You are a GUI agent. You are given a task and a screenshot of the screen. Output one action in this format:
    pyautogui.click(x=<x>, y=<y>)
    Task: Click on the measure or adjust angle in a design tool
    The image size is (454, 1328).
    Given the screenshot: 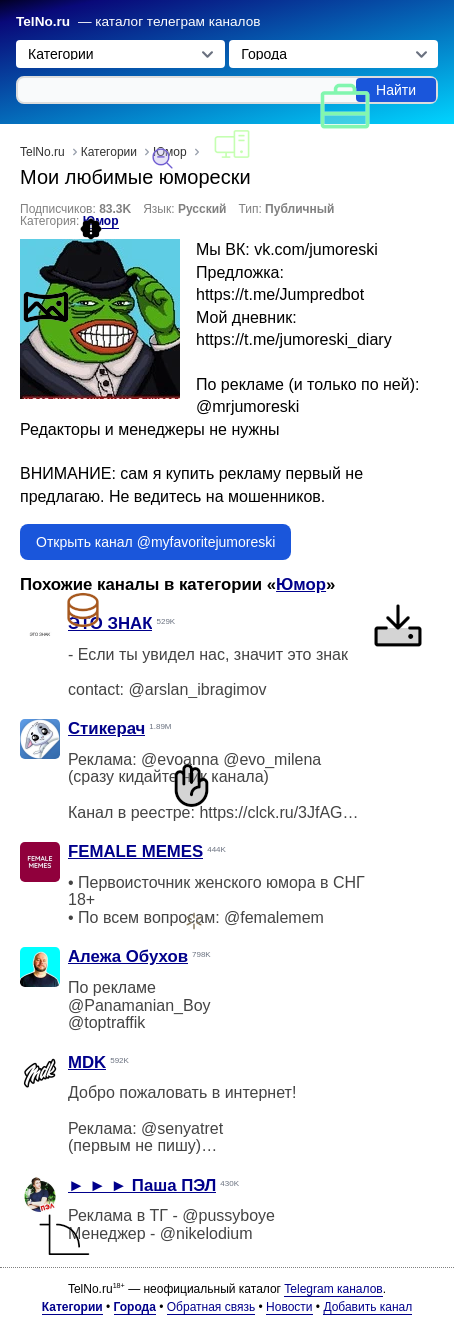 What is the action you would take?
    pyautogui.click(x=62, y=1237)
    